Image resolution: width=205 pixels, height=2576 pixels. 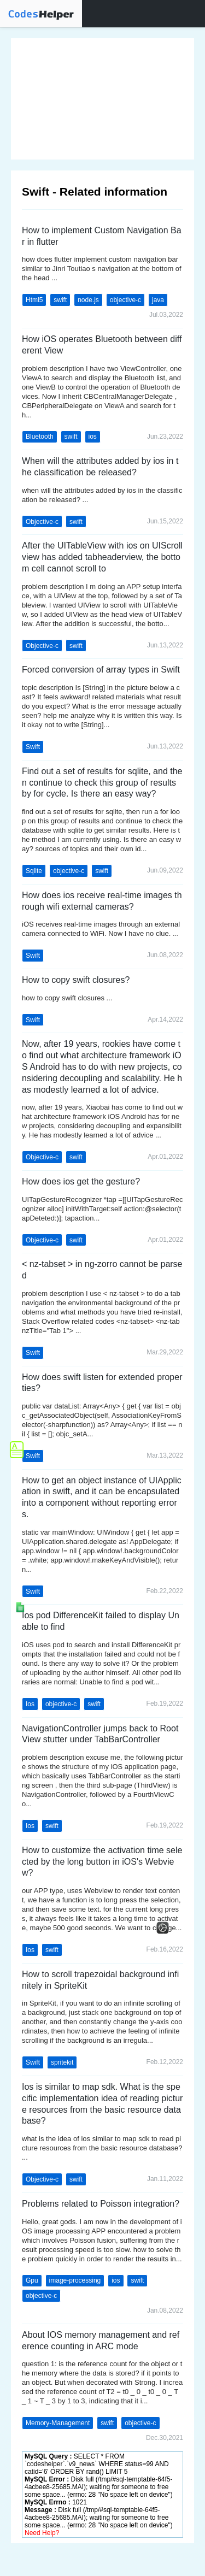 I want to click on google forms file or document, so click(x=20, y=1607).